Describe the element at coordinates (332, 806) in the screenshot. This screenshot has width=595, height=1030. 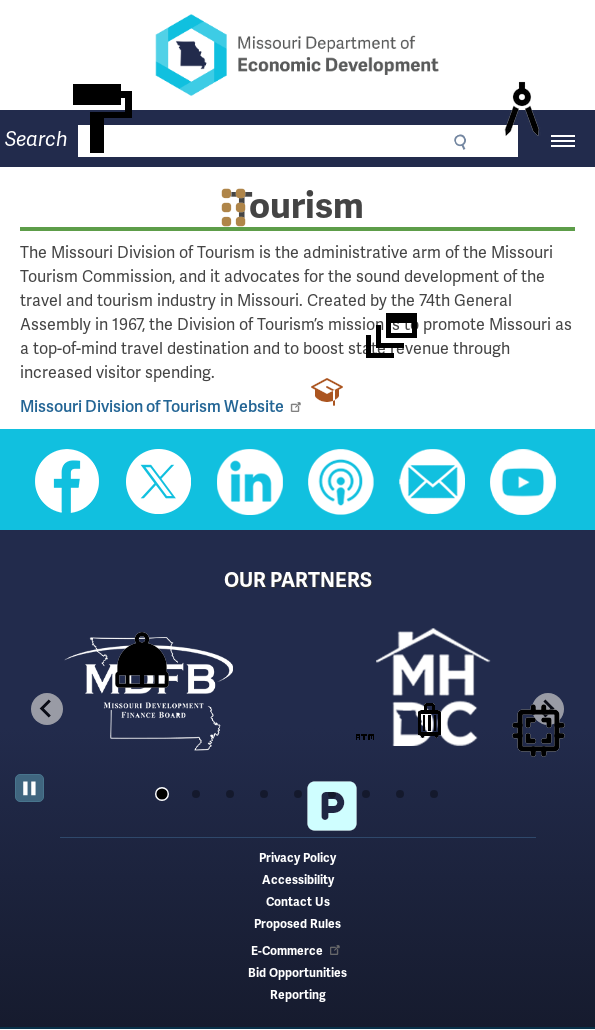
I see `find nearby parking locations` at that location.